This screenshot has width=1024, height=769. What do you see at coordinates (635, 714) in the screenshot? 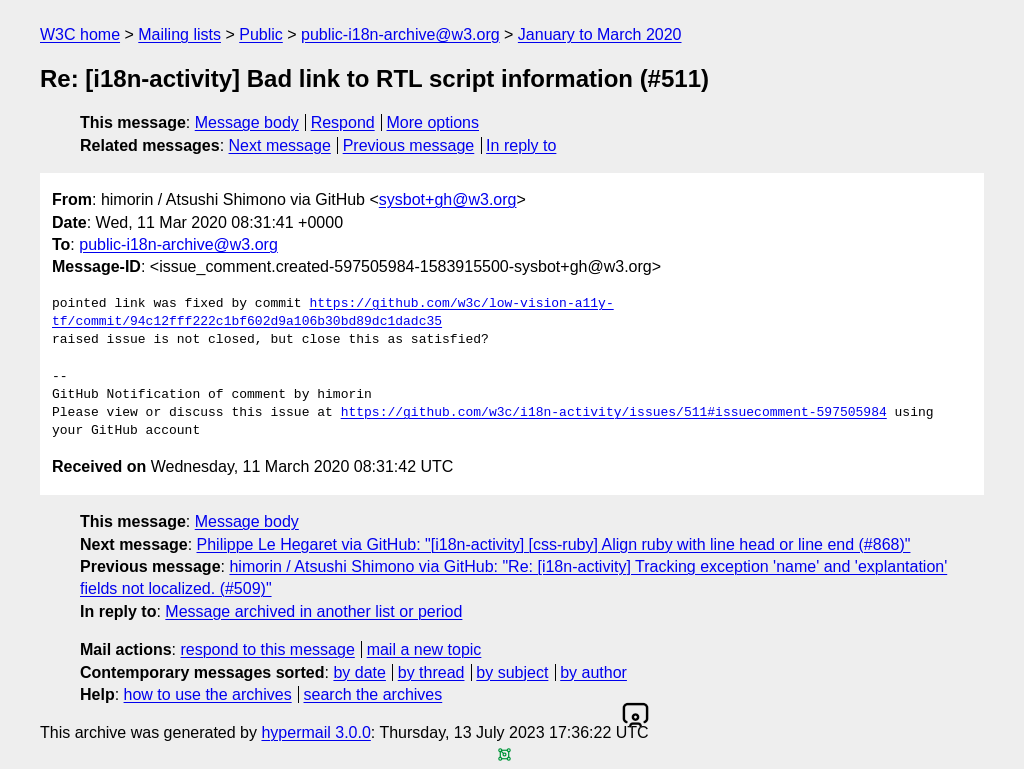
I see `view user's screen or monitor activity` at bounding box center [635, 714].